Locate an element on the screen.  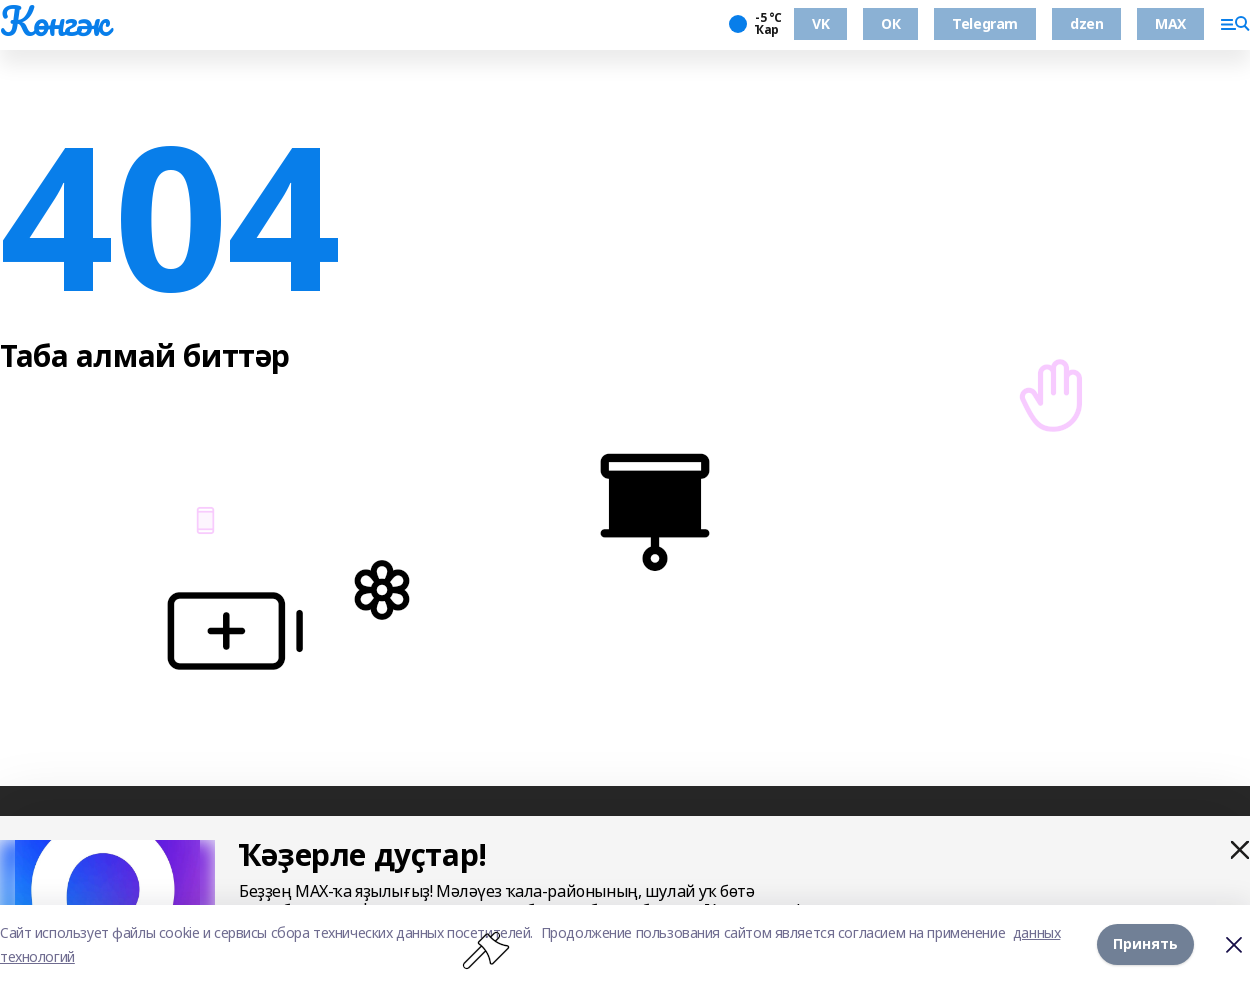
stop or pause an action is located at coordinates (1053, 395).